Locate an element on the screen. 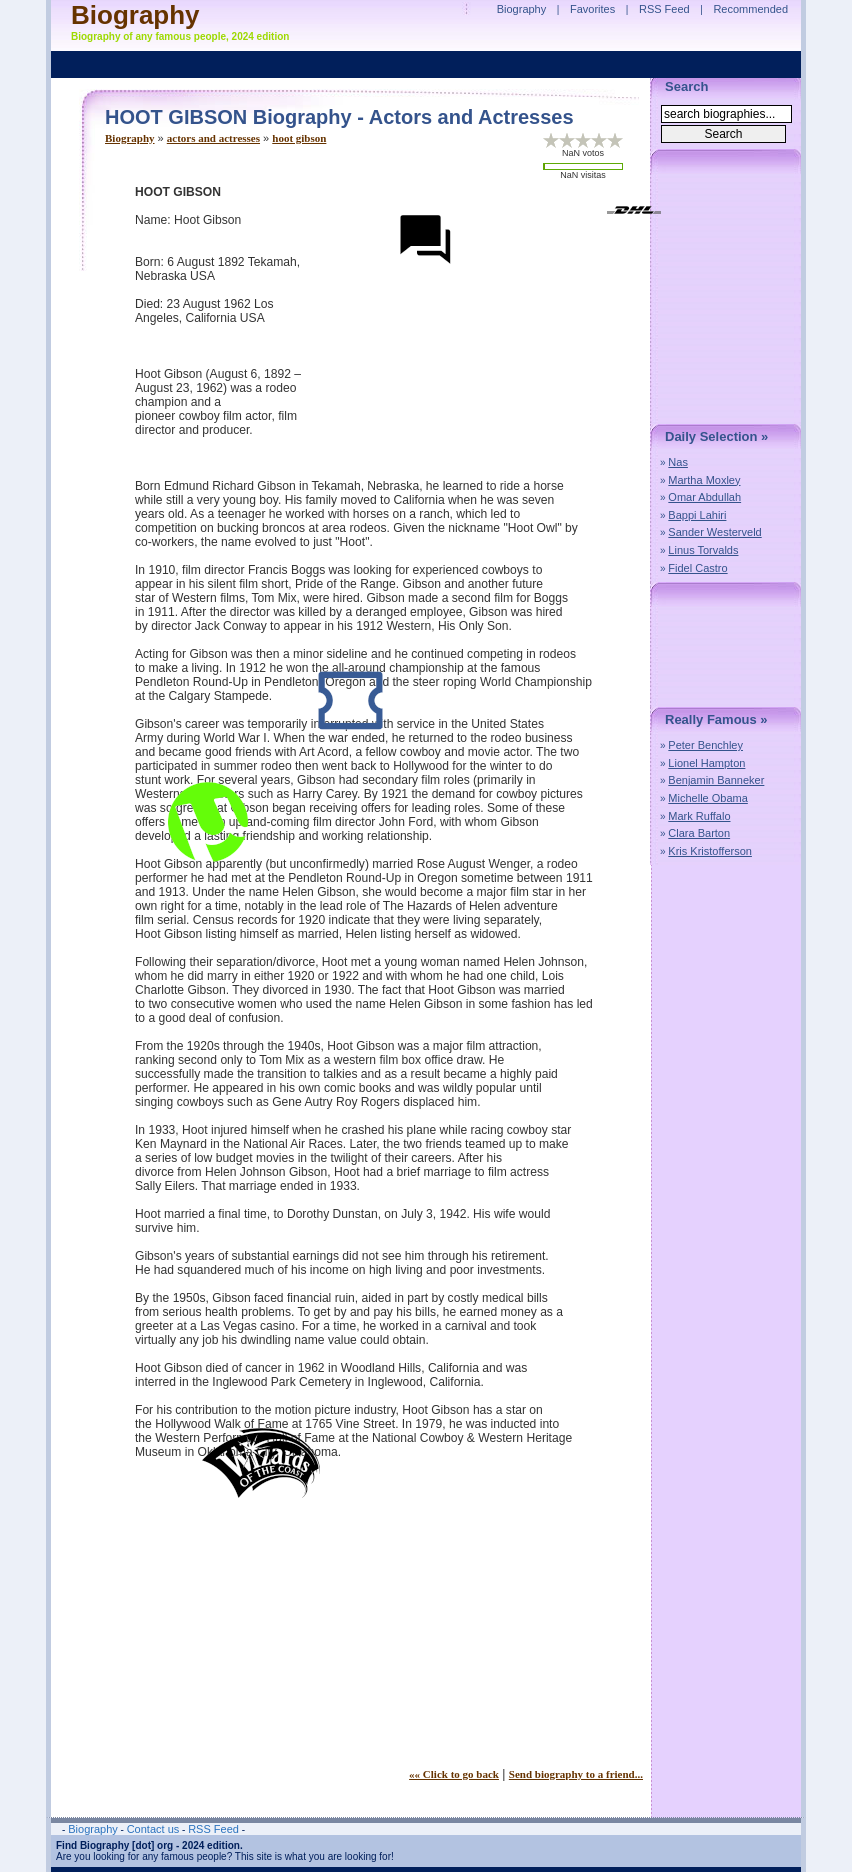  open conversation or chat is located at coordinates (426, 236).